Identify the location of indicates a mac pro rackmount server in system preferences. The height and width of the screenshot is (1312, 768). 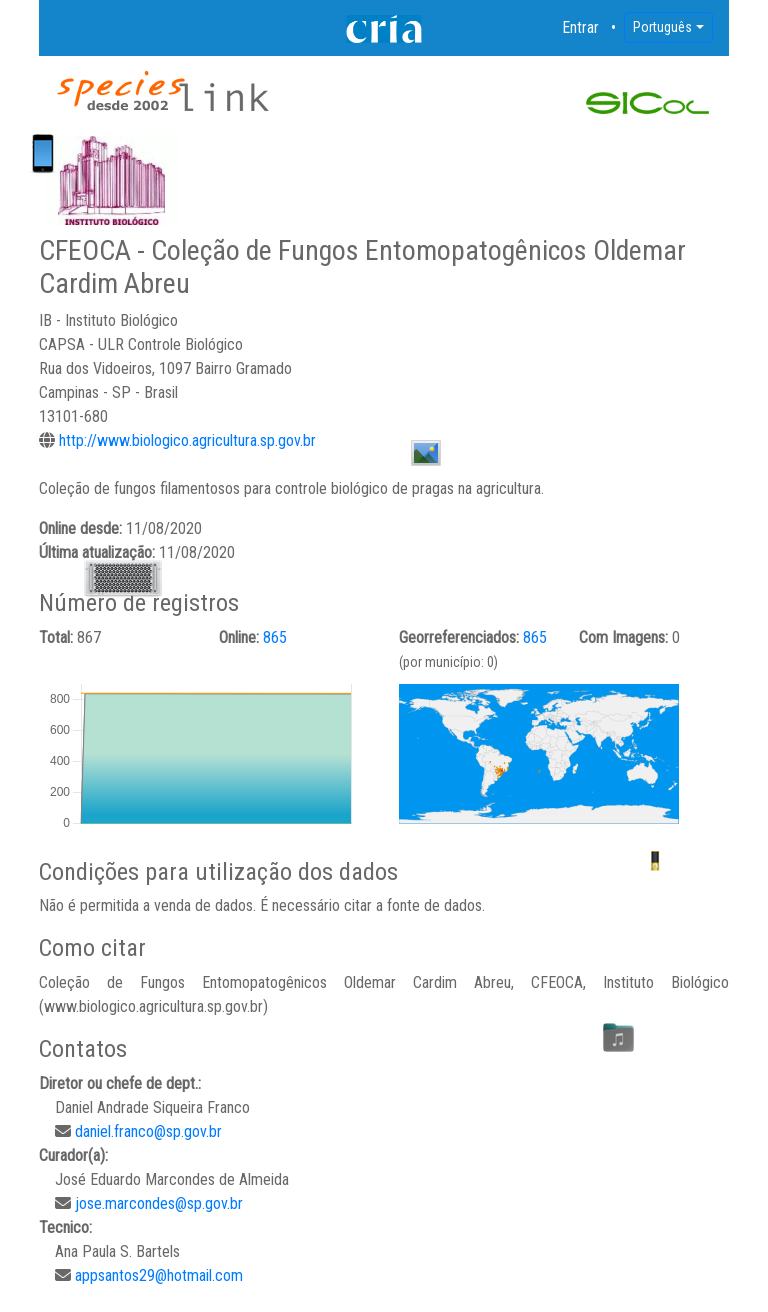
(123, 578).